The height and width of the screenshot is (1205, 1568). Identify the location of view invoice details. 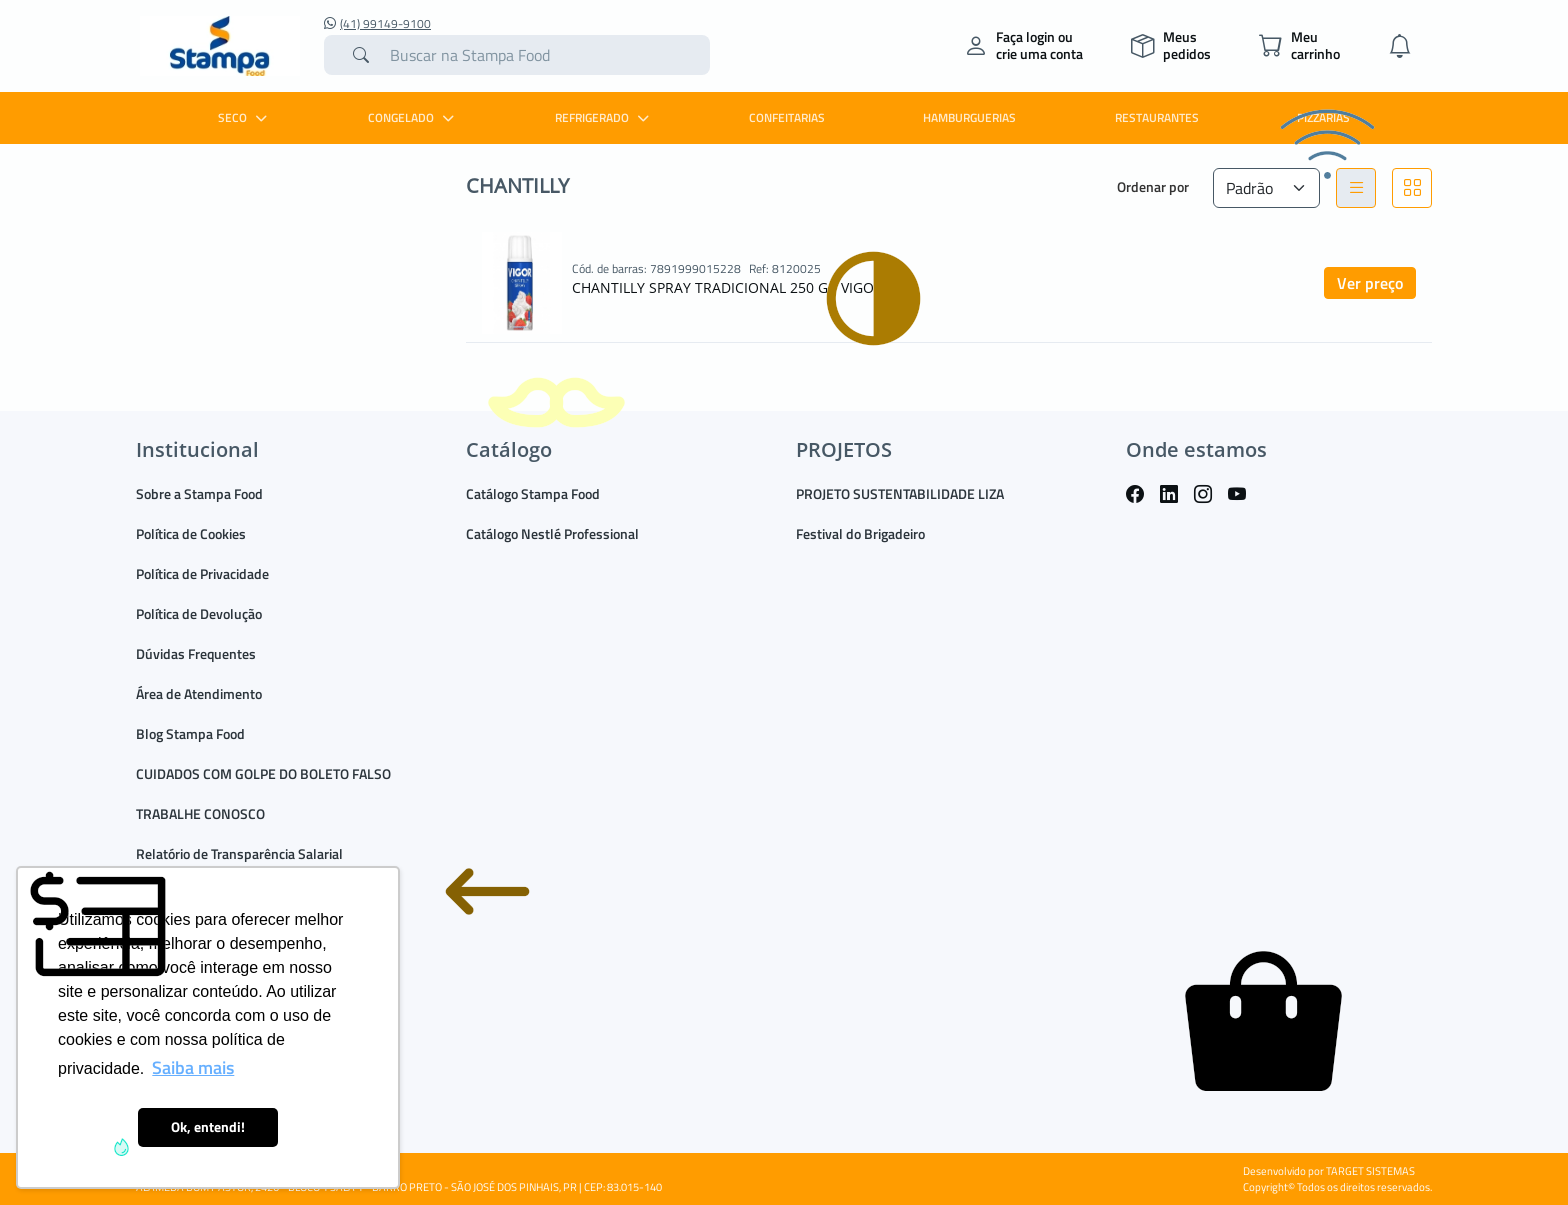
(100, 926).